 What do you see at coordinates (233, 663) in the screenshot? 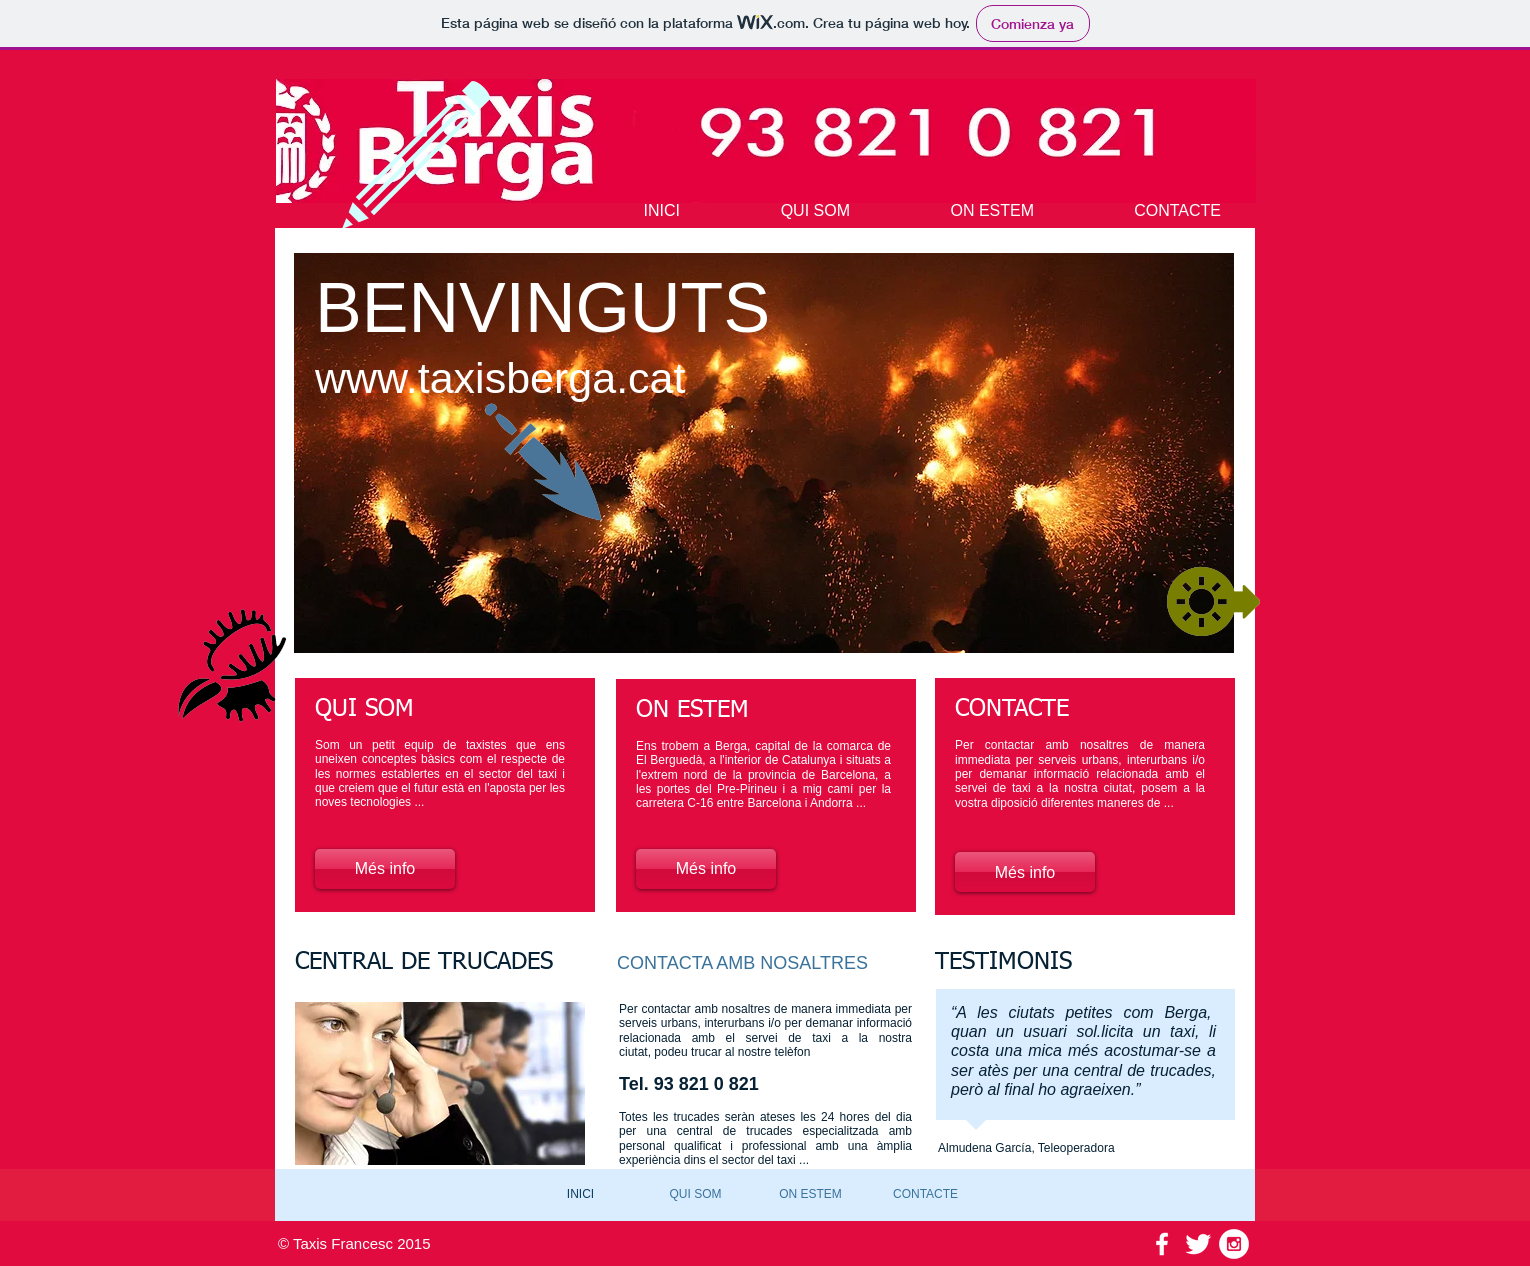
I see `venus flytrap plant icon for a nature or botany game` at bounding box center [233, 663].